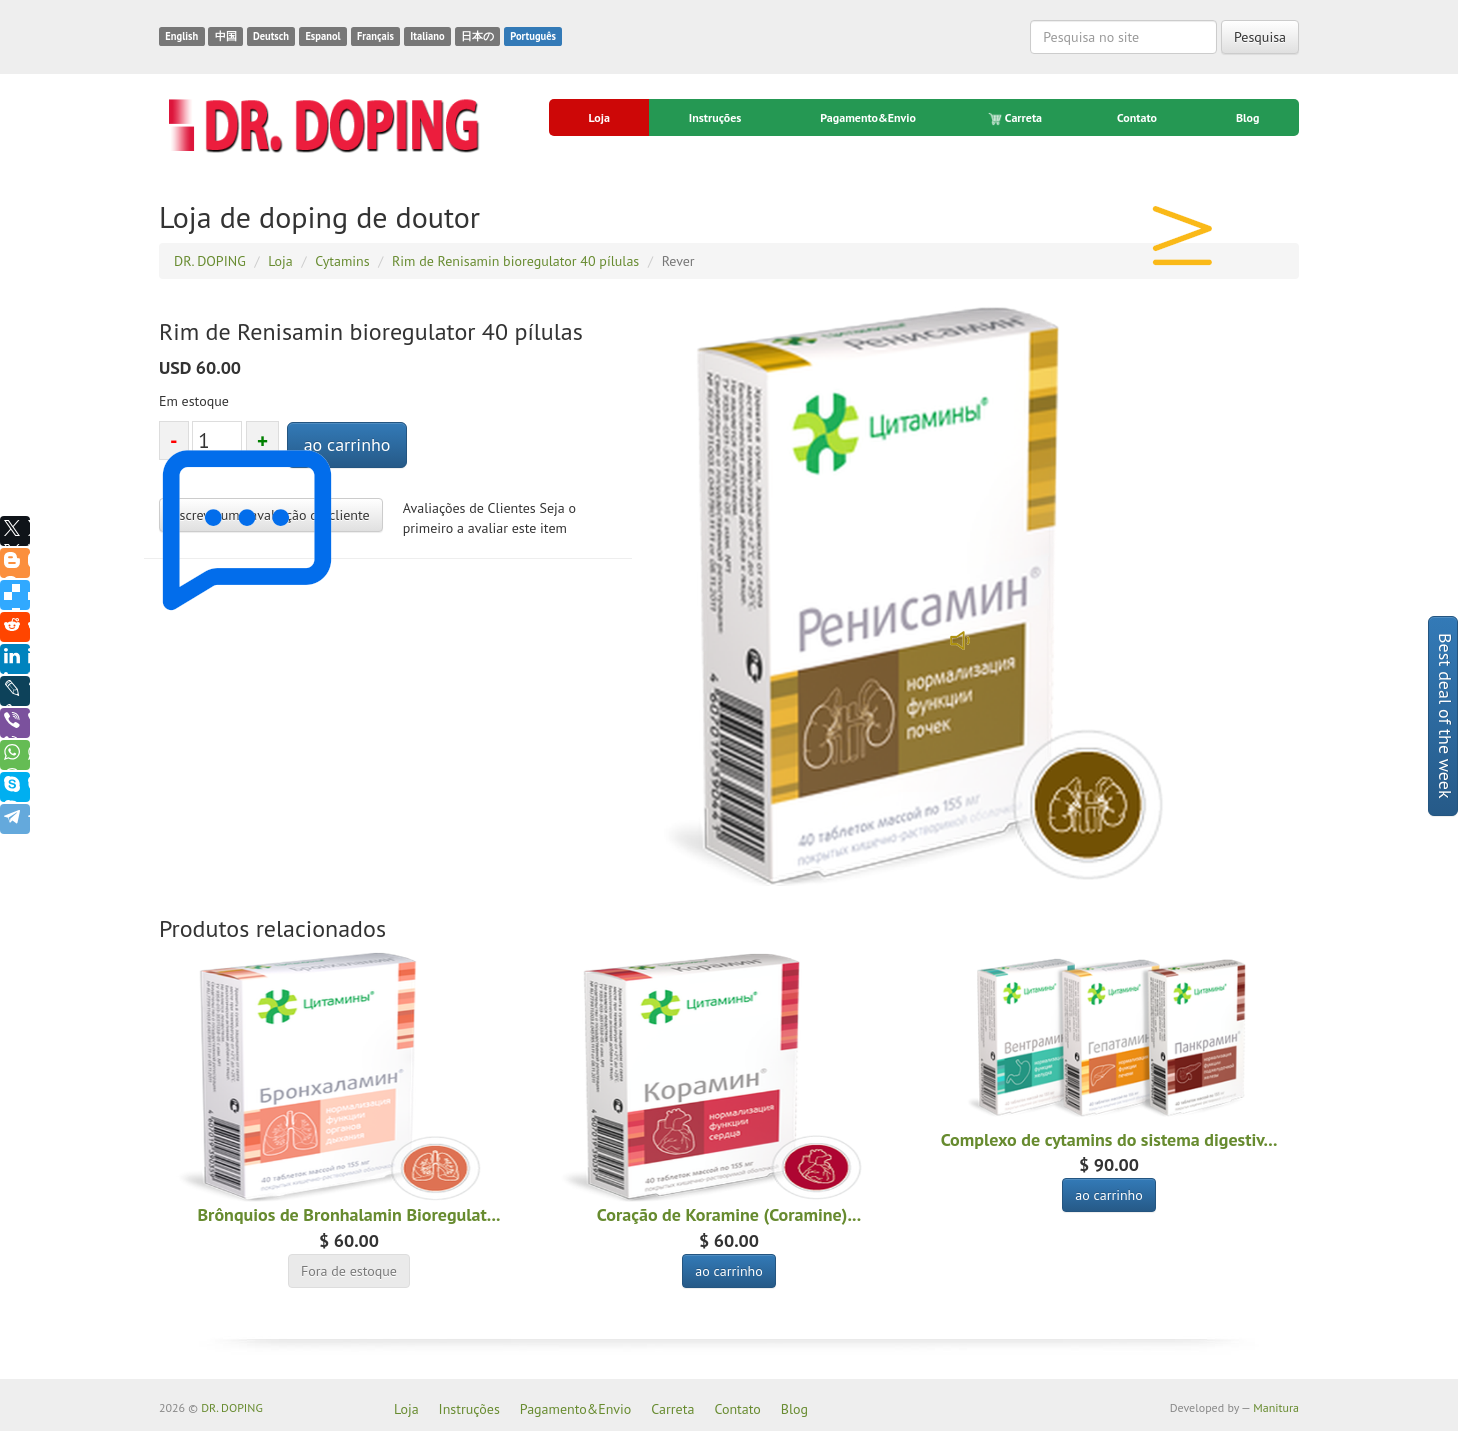 The width and height of the screenshot is (1458, 1431). Describe the element at coordinates (959, 640) in the screenshot. I see `decrease audio volume` at that location.